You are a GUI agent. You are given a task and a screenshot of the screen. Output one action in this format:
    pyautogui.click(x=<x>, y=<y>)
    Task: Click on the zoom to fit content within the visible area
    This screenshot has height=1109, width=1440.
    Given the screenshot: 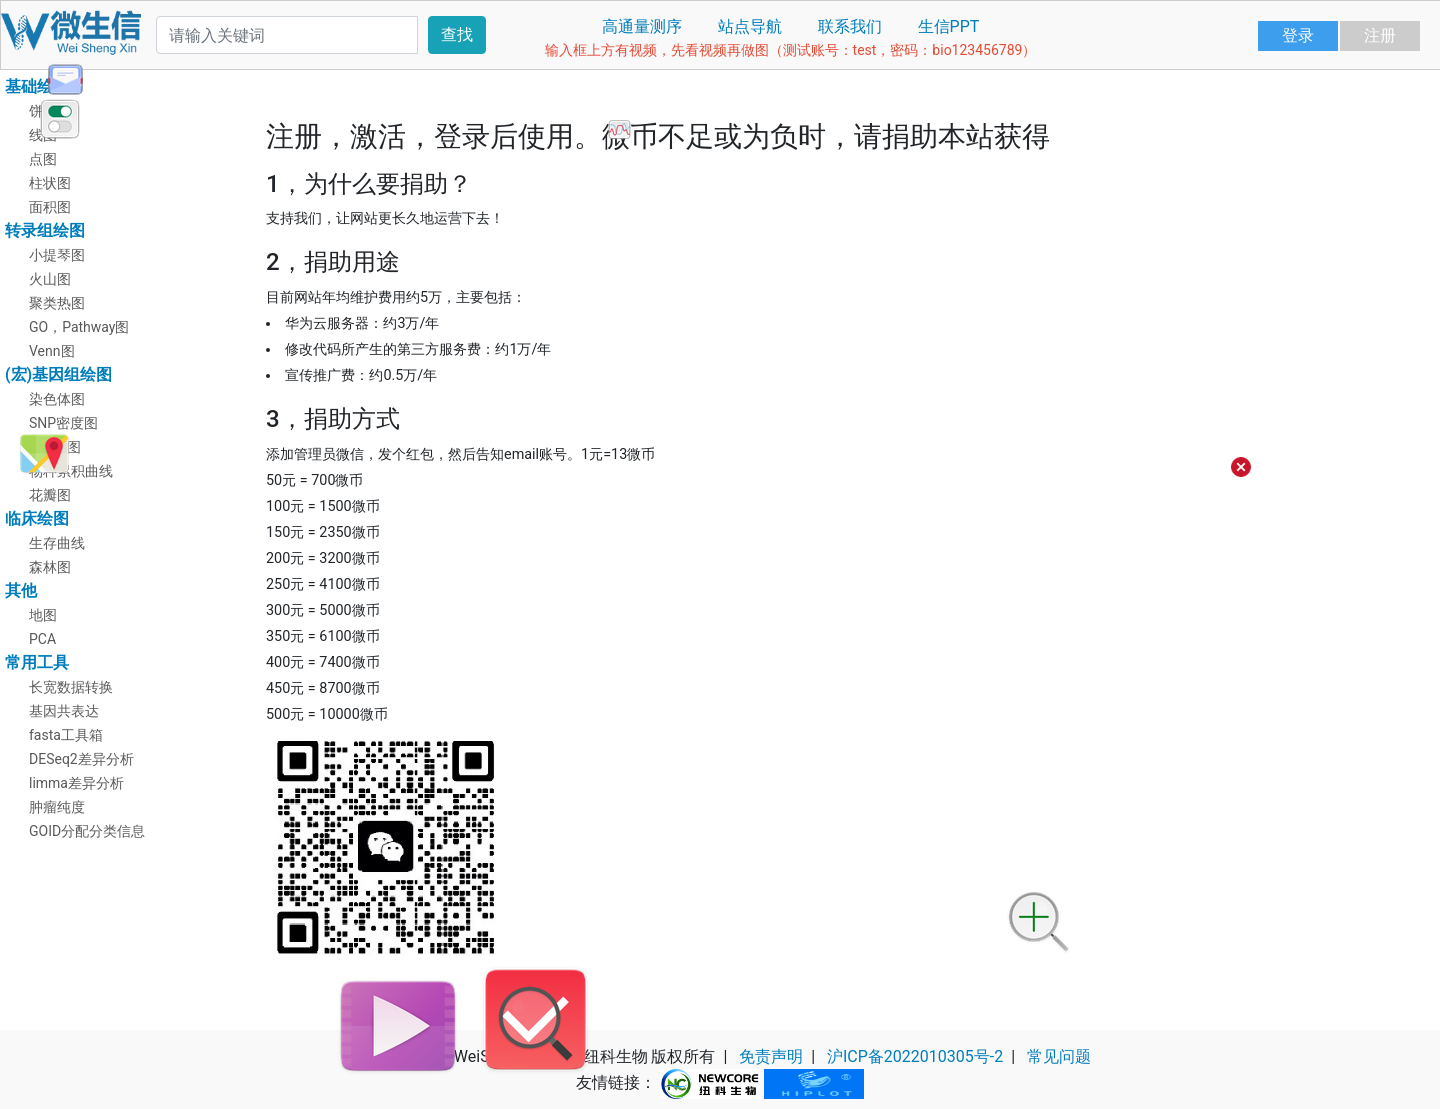 What is the action you would take?
    pyautogui.click(x=1038, y=921)
    